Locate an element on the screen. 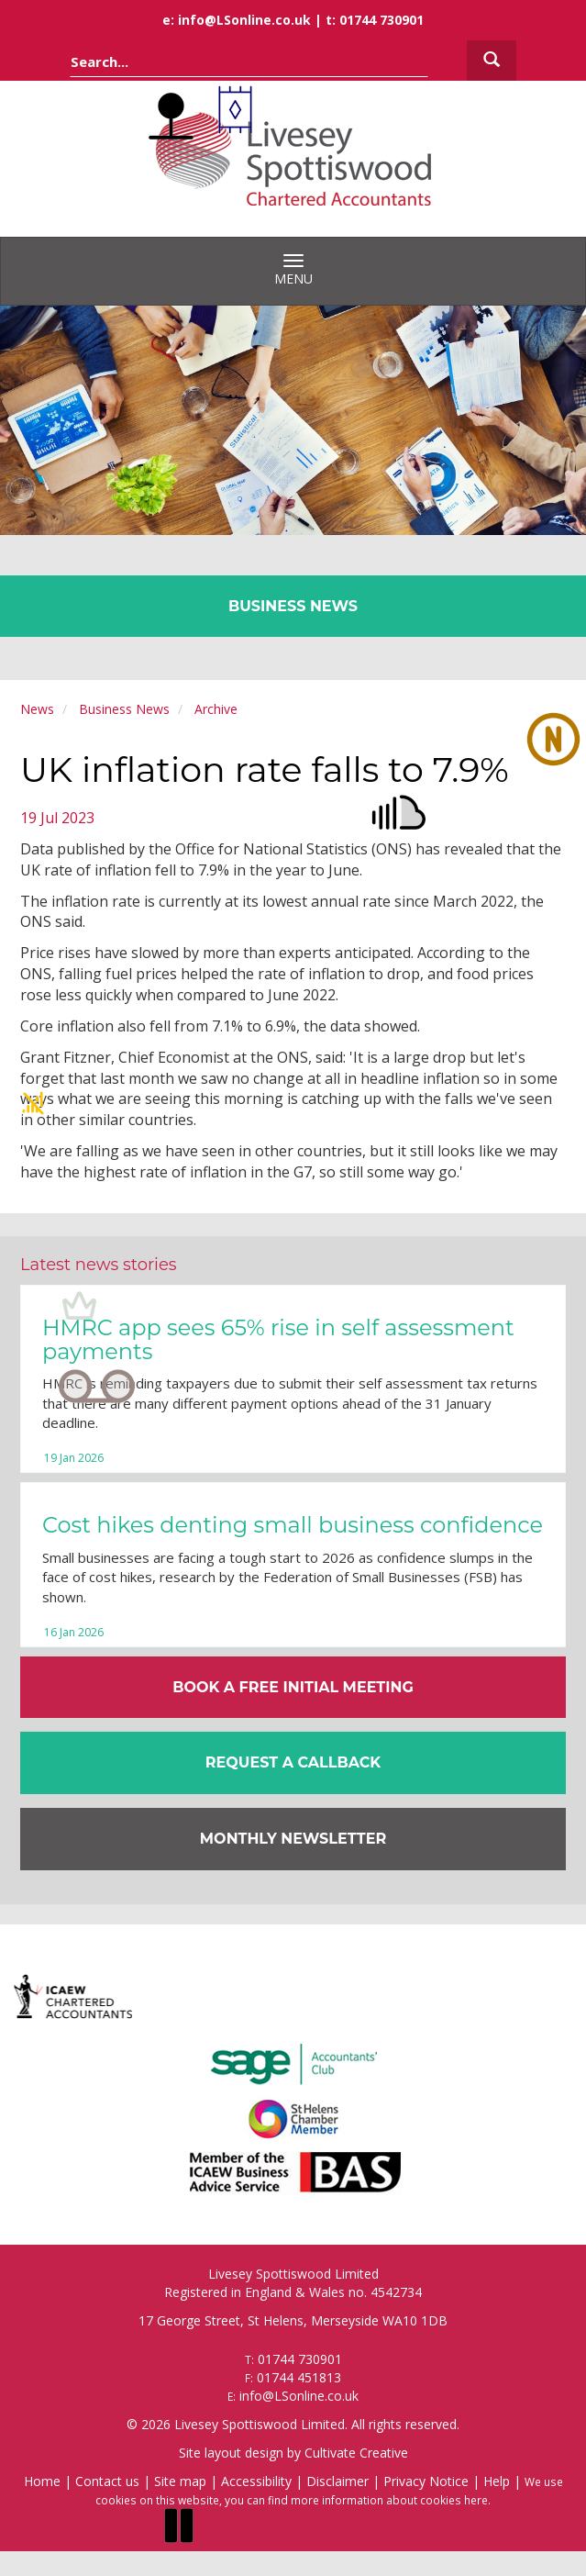 The image size is (586, 2576). mark a location on the map is located at coordinates (171, 117).